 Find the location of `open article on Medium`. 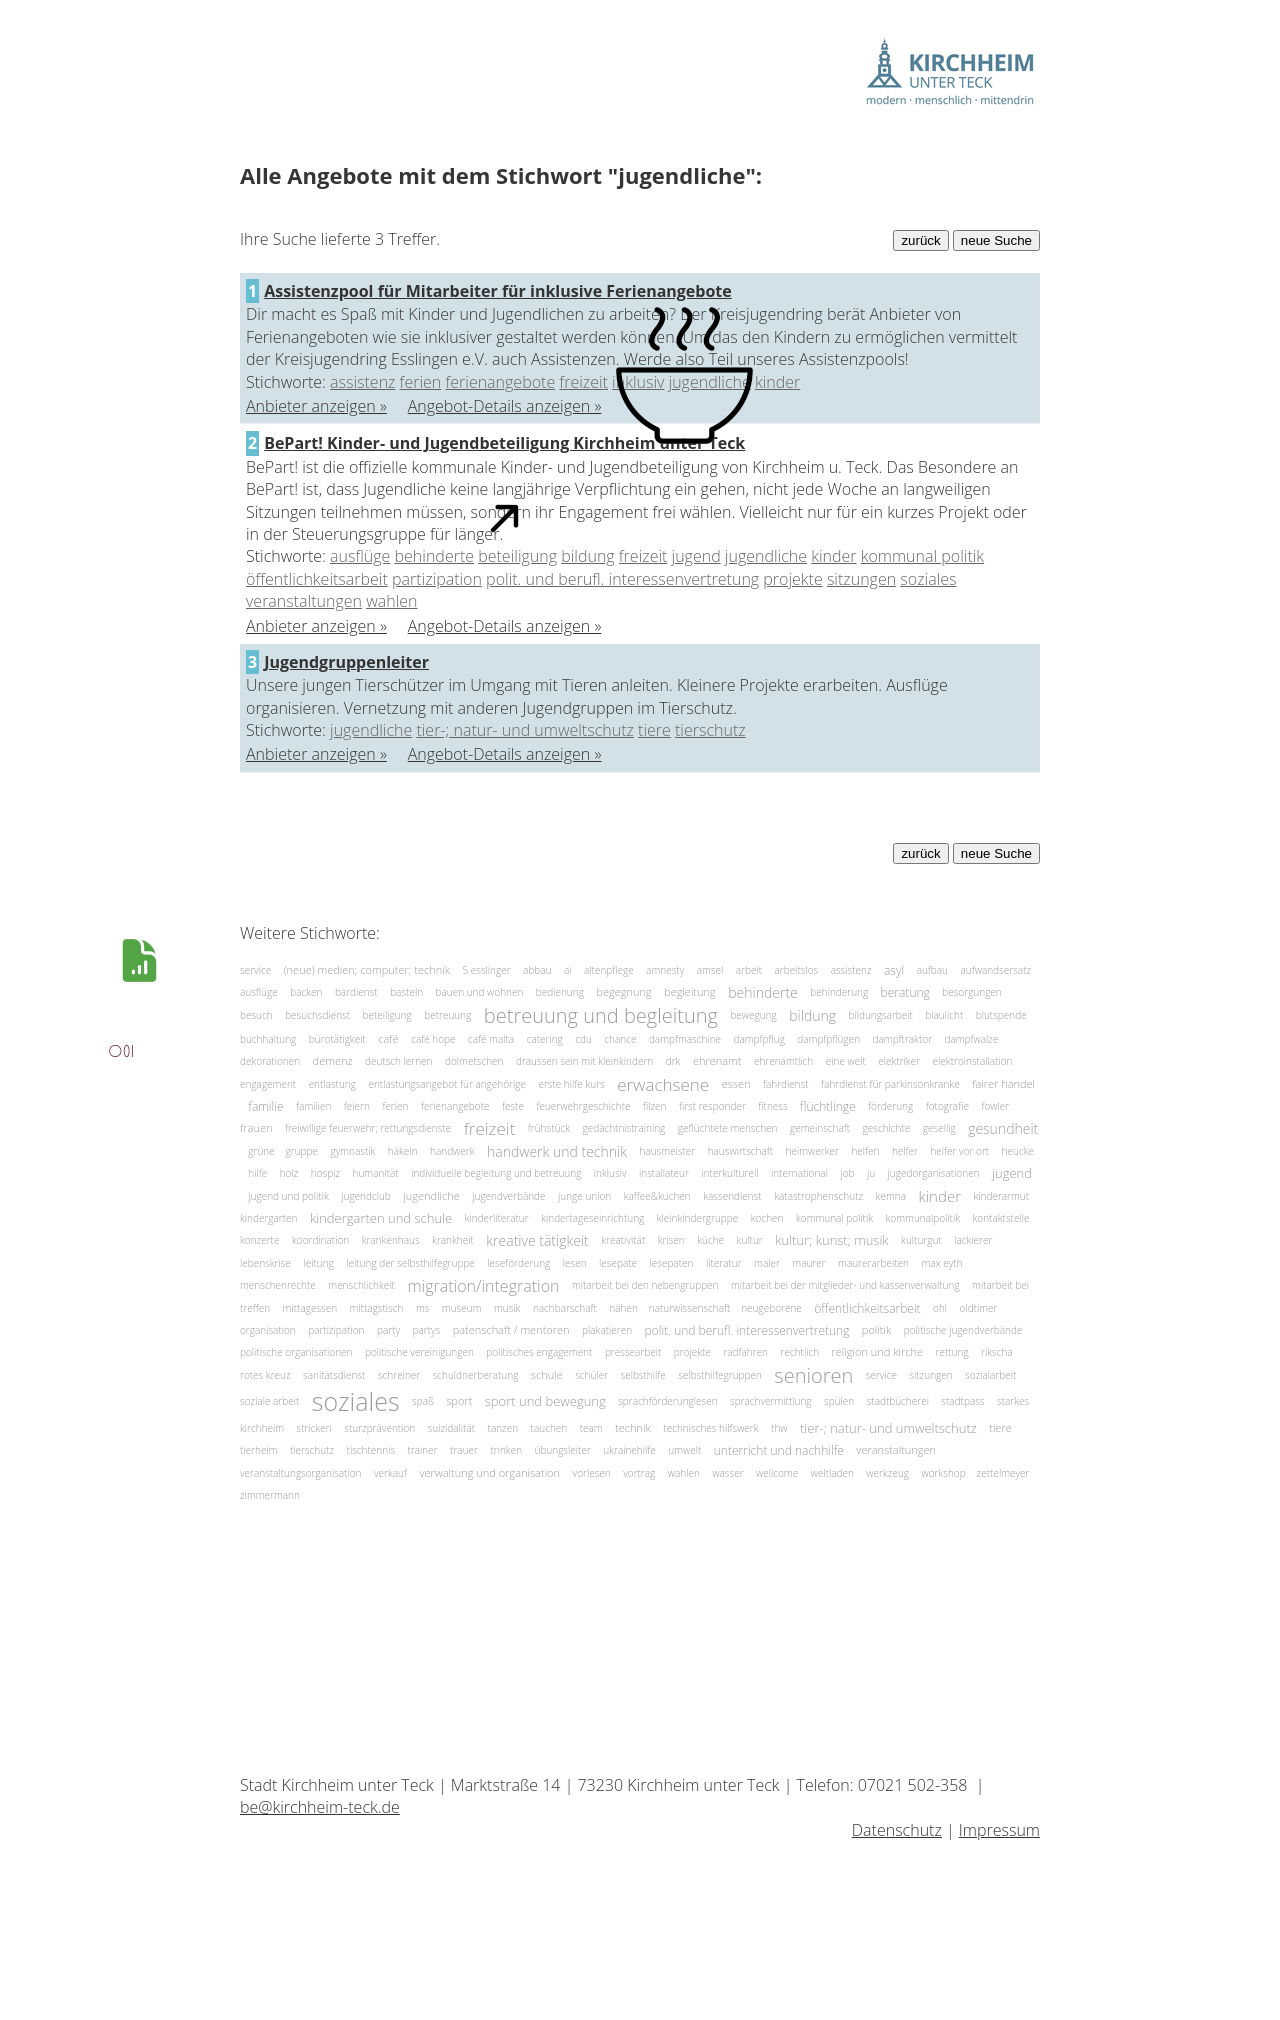

open article on Medium is located at coordinates (121, 1051).